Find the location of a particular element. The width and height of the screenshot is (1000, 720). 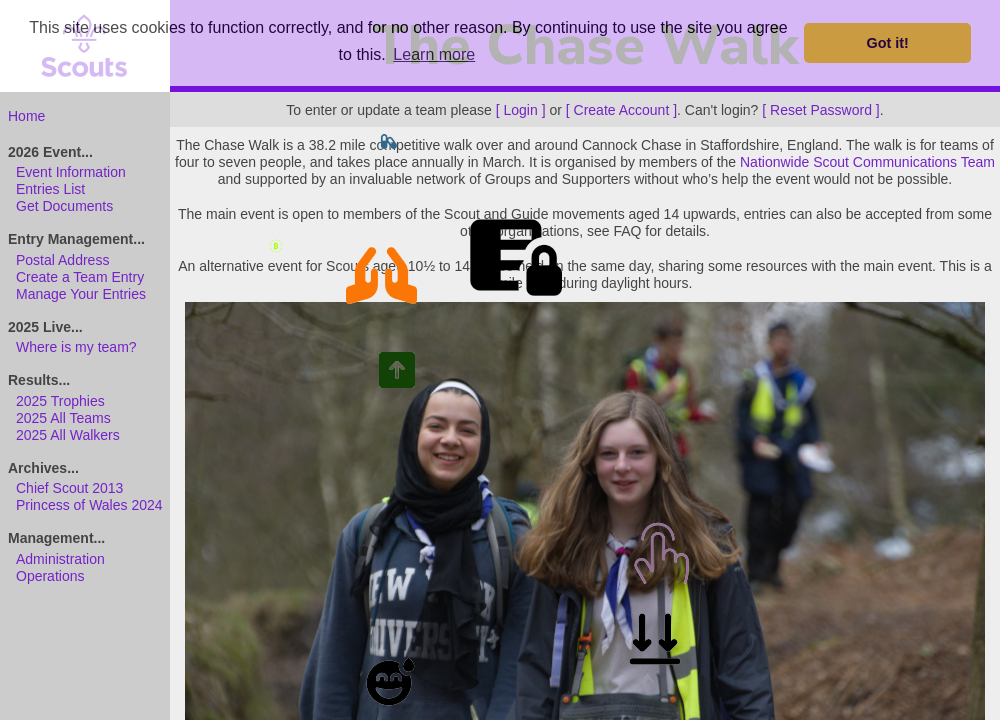

download all items to device is located at coordinates (655, 639).